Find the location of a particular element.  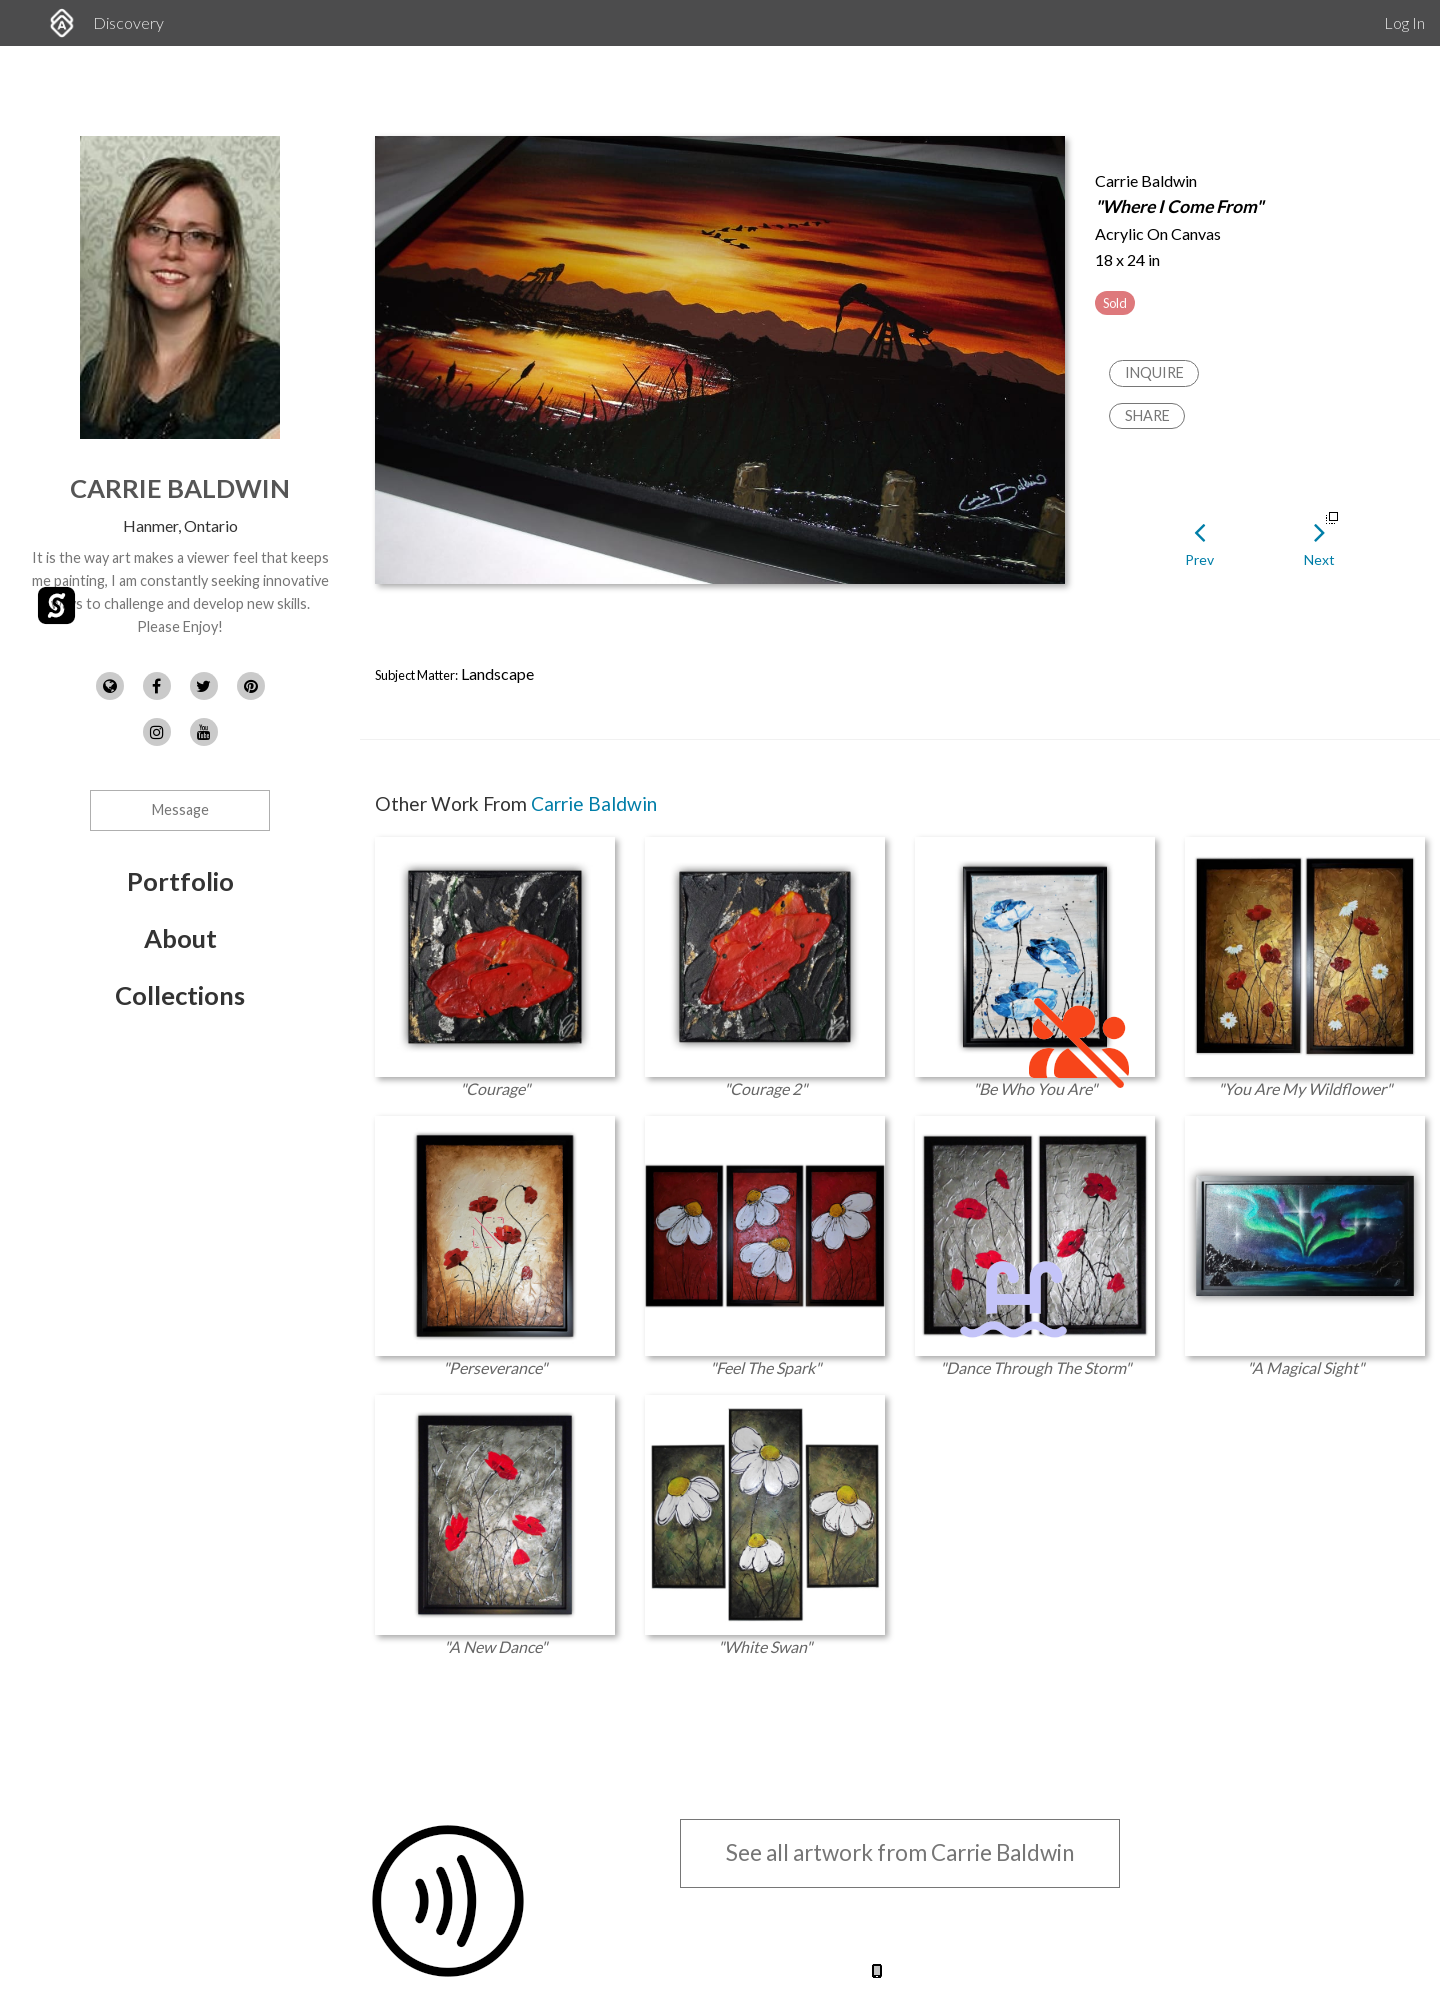

indicates swimming pool amenity available is located at coordinates (1013, 1299).